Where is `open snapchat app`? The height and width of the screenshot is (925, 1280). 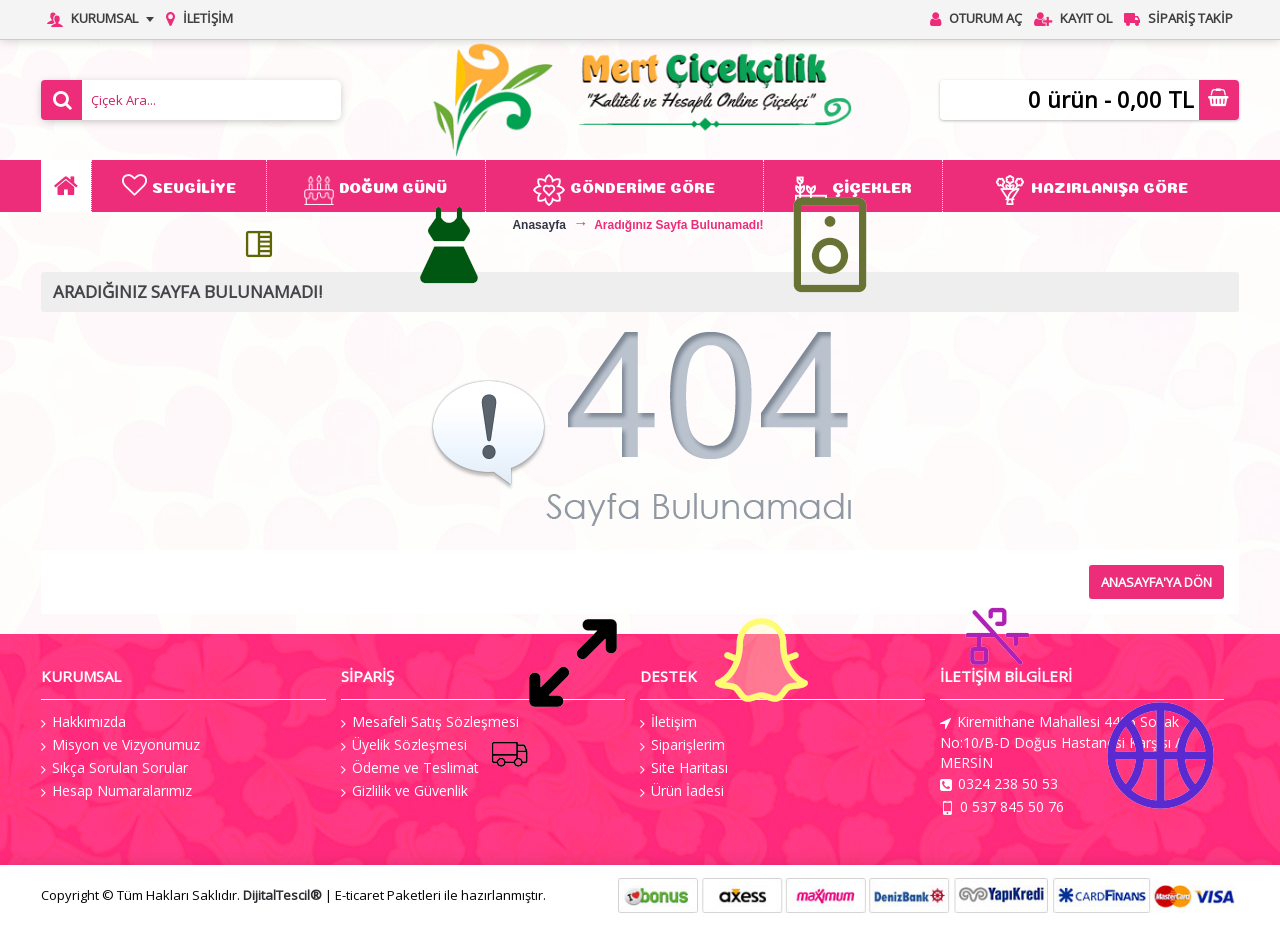 open snapchat app is located at coordinates (761, 661).